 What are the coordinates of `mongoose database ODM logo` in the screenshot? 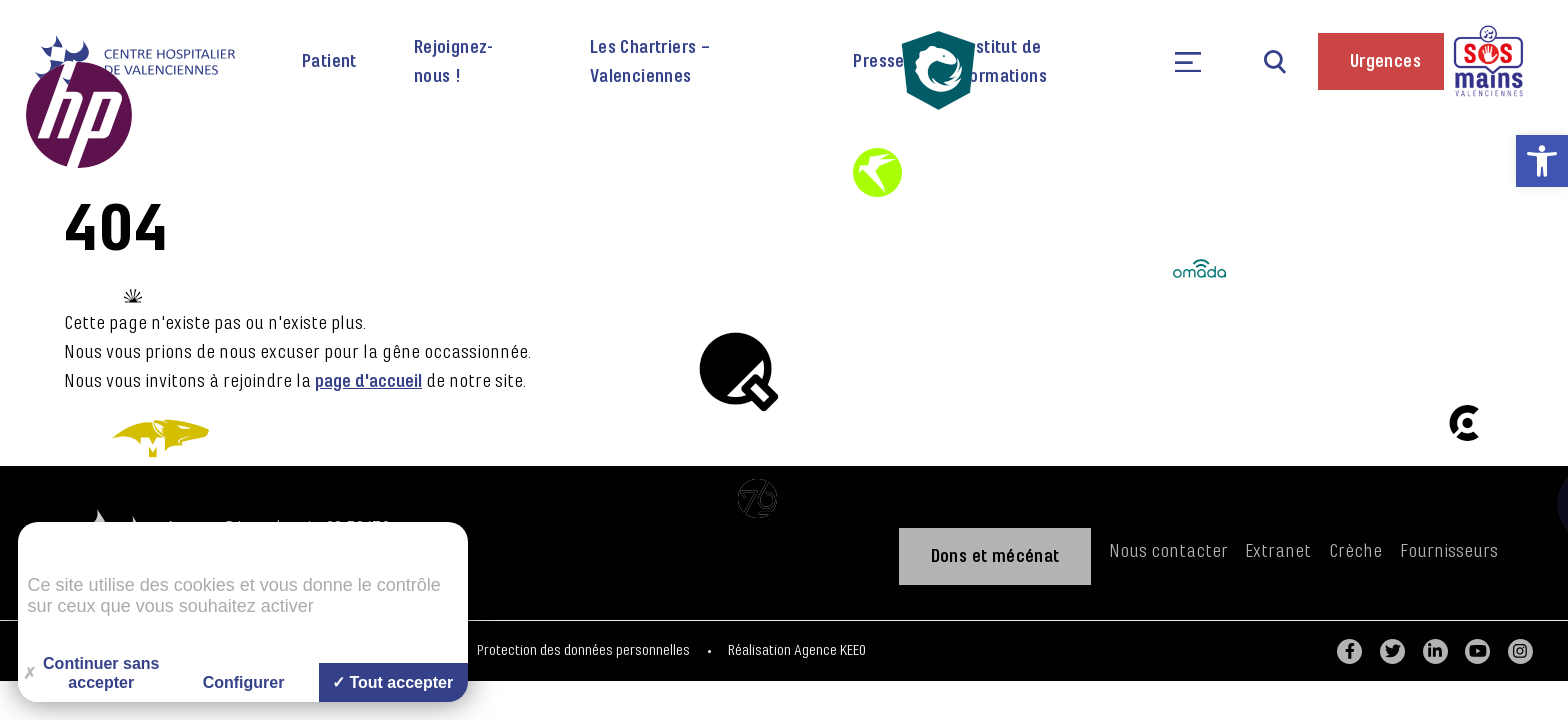 It's located at (160, 438).